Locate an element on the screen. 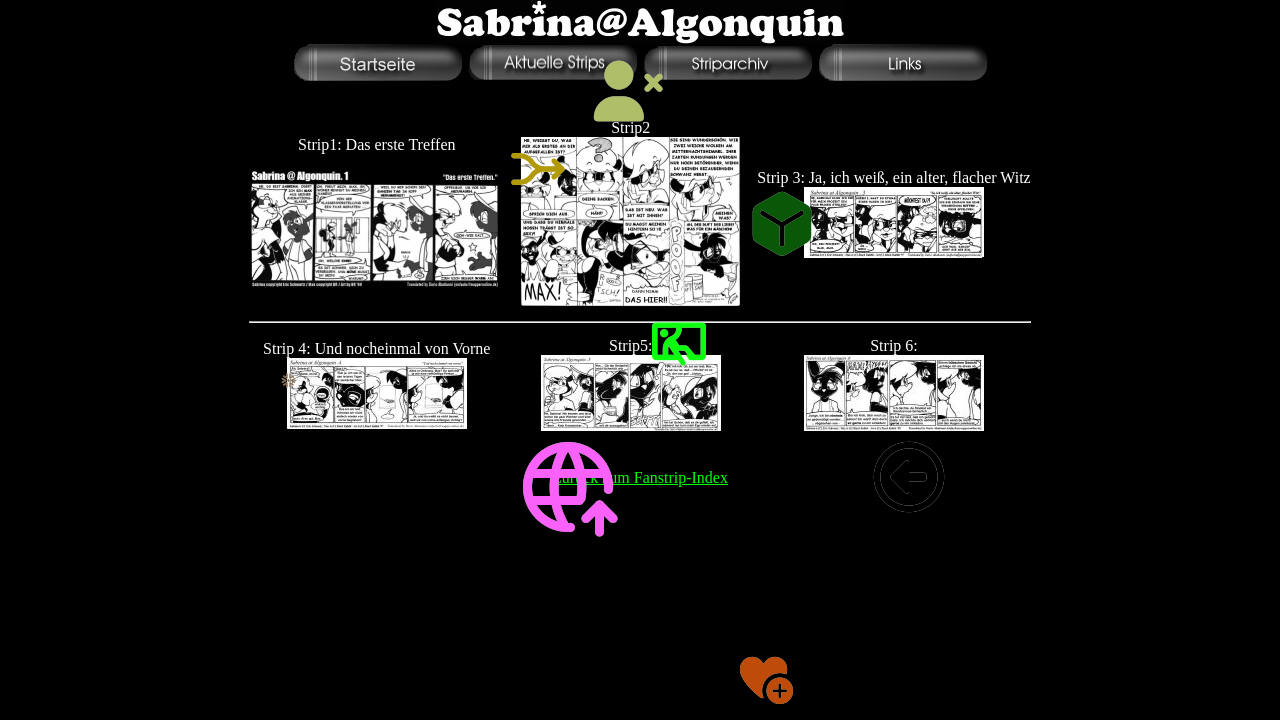  merge or combine selected items is located at coordinates (538, 169).